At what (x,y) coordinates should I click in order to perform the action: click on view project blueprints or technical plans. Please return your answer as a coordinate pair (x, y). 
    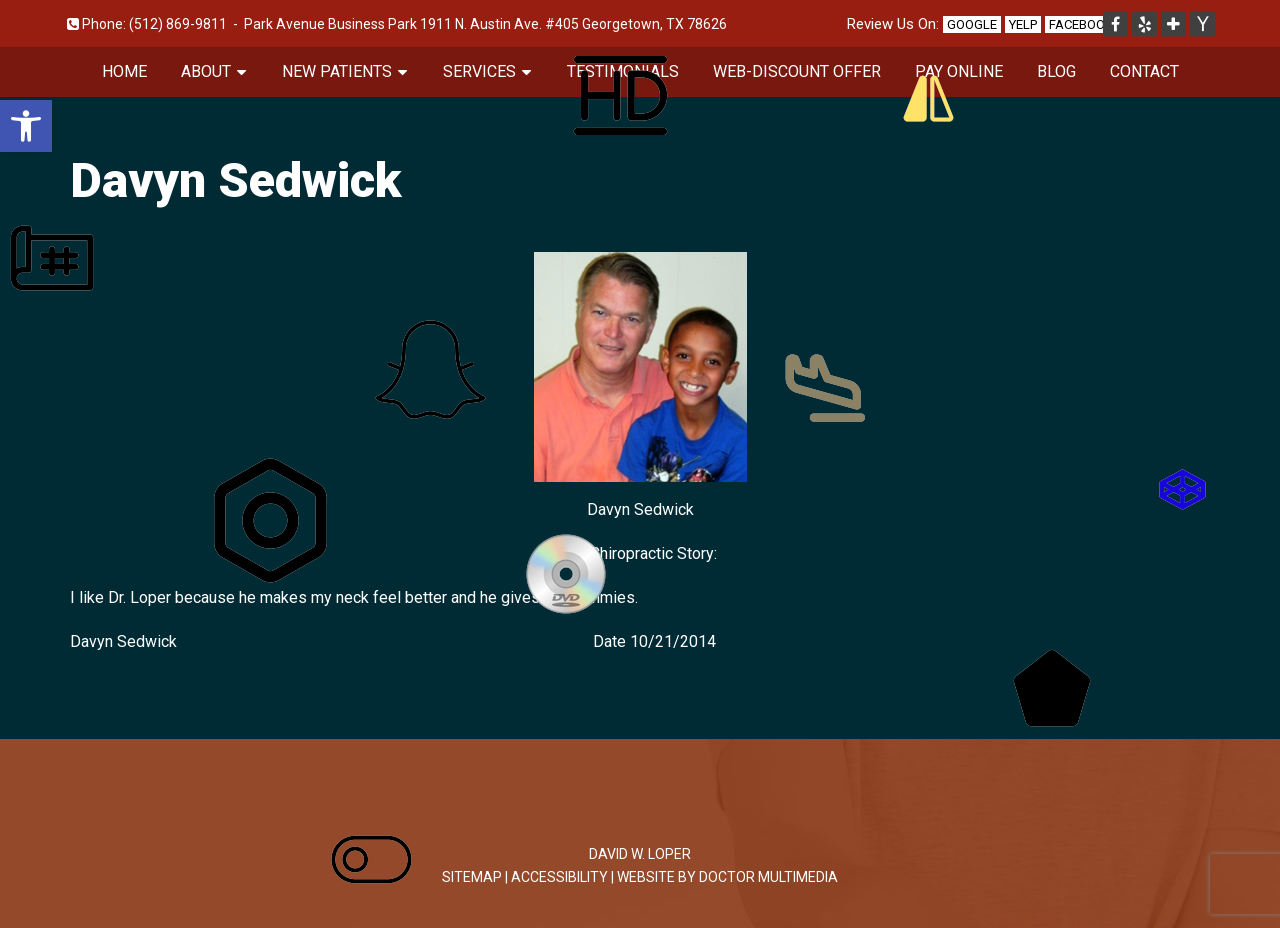
    Looking at the image, I should click on (52, 261).